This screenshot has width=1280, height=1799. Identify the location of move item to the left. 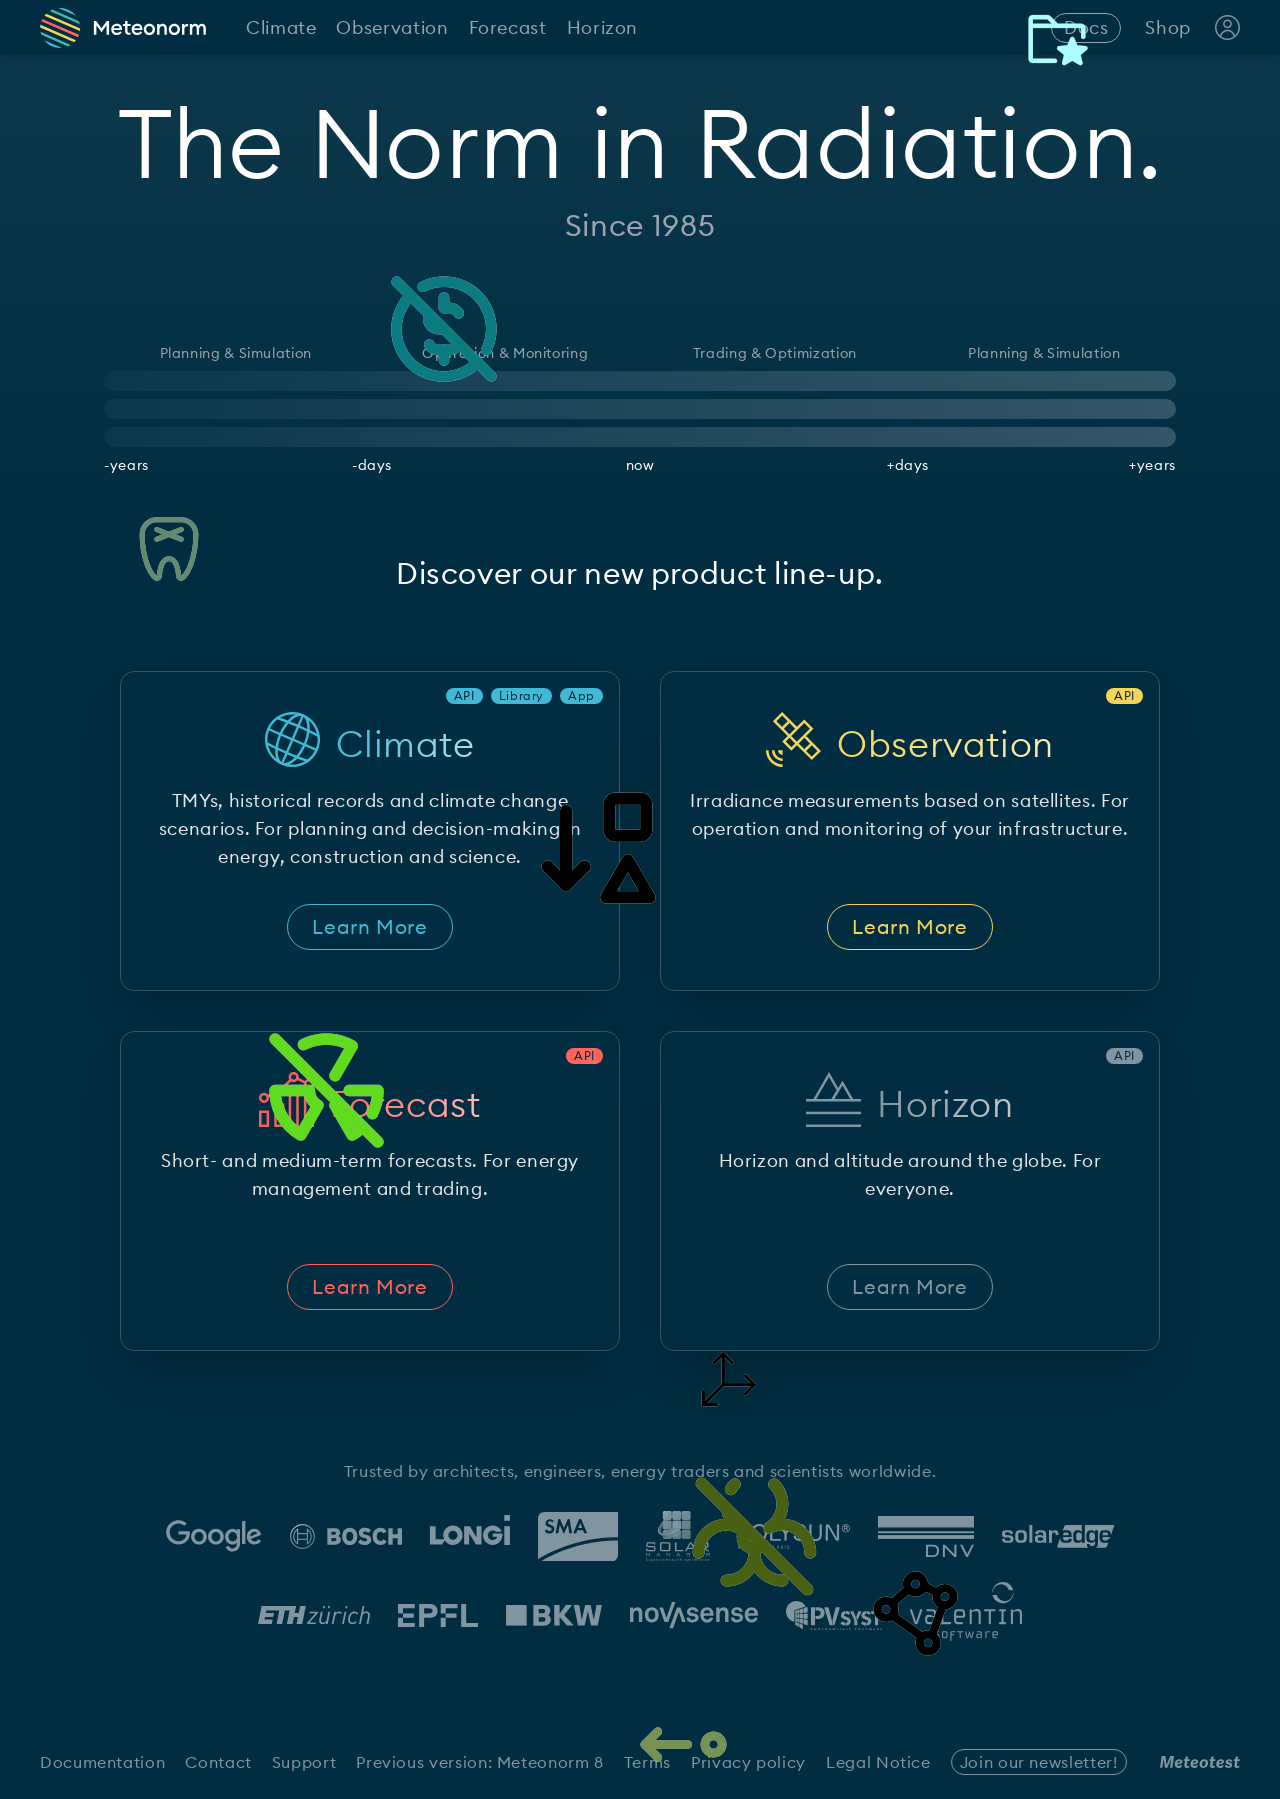
(683, 1744).